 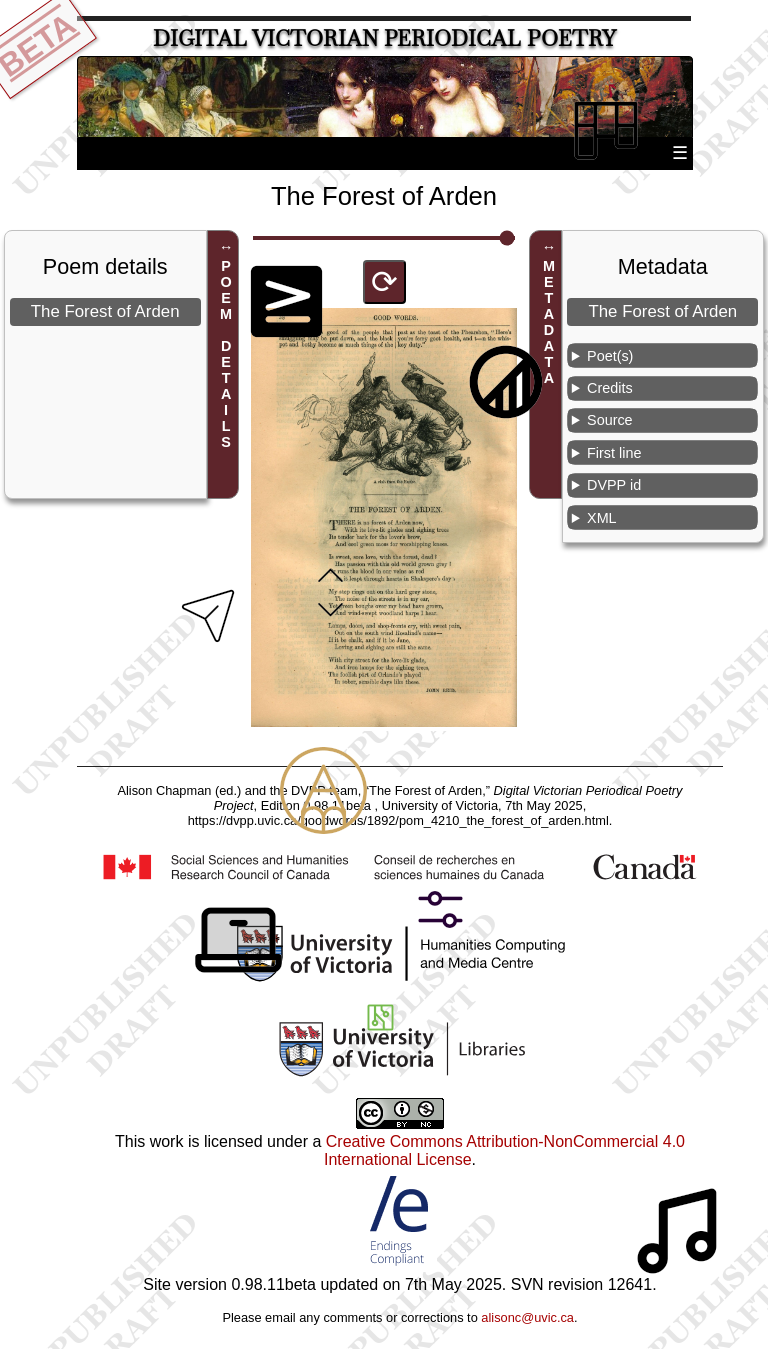 I want to click on open kanban board view, so click(x=606, y=128).